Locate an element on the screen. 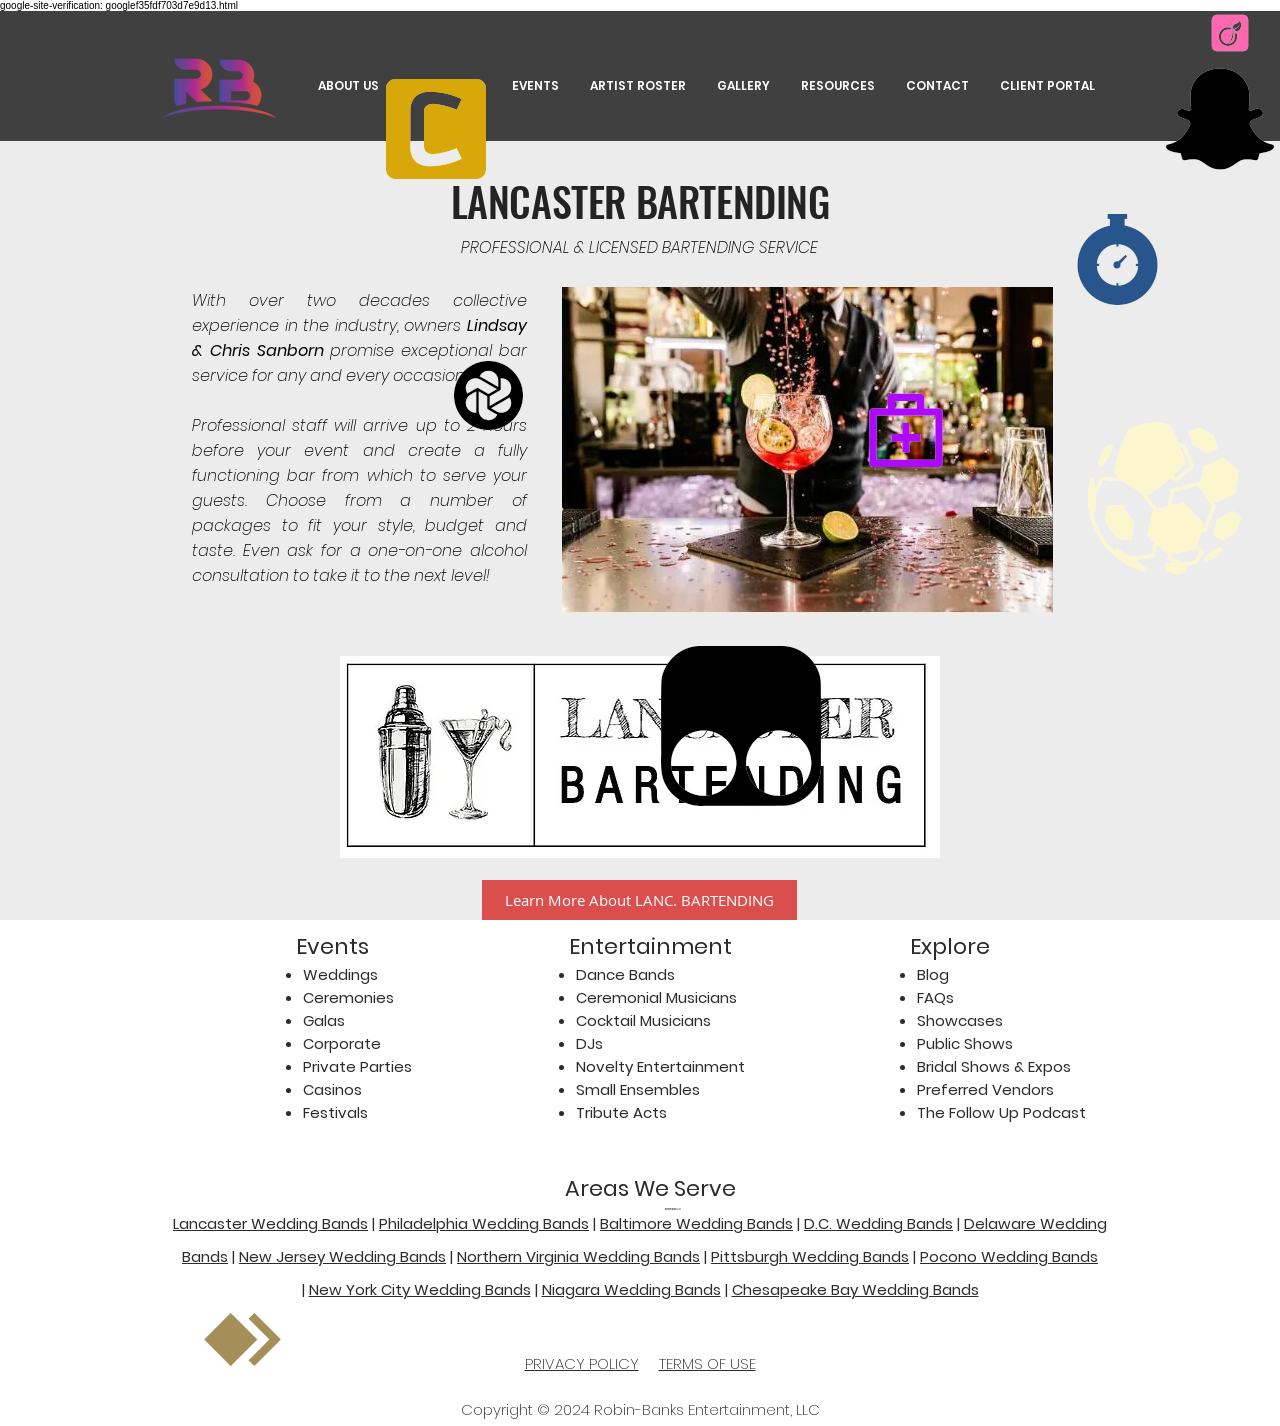 The height and width of the screenshot is (1426, 1280). Fastly CDN service logo is located at coordinates (1117, 259).